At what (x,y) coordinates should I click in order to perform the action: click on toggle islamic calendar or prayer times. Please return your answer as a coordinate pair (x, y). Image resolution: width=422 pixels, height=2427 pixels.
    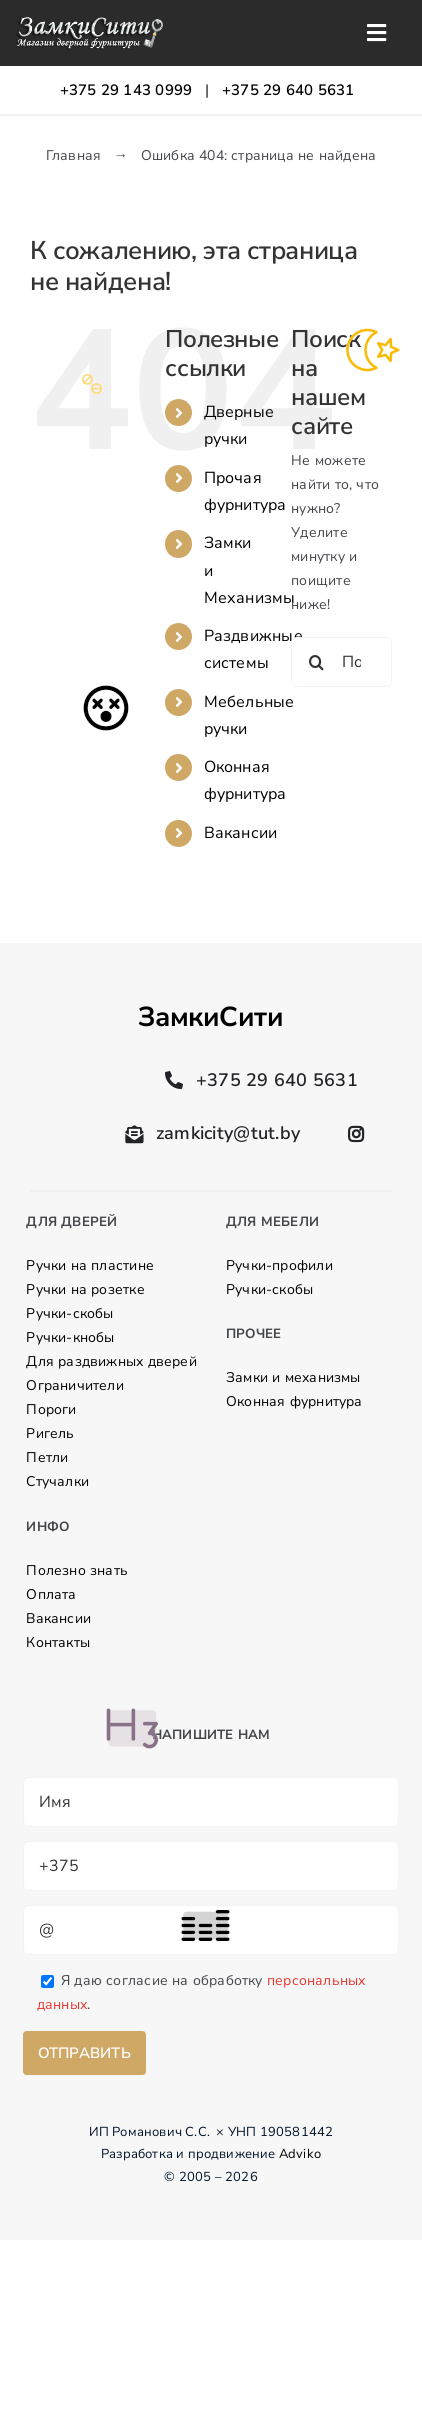
    Looking at the image, I should click on (371, 350).